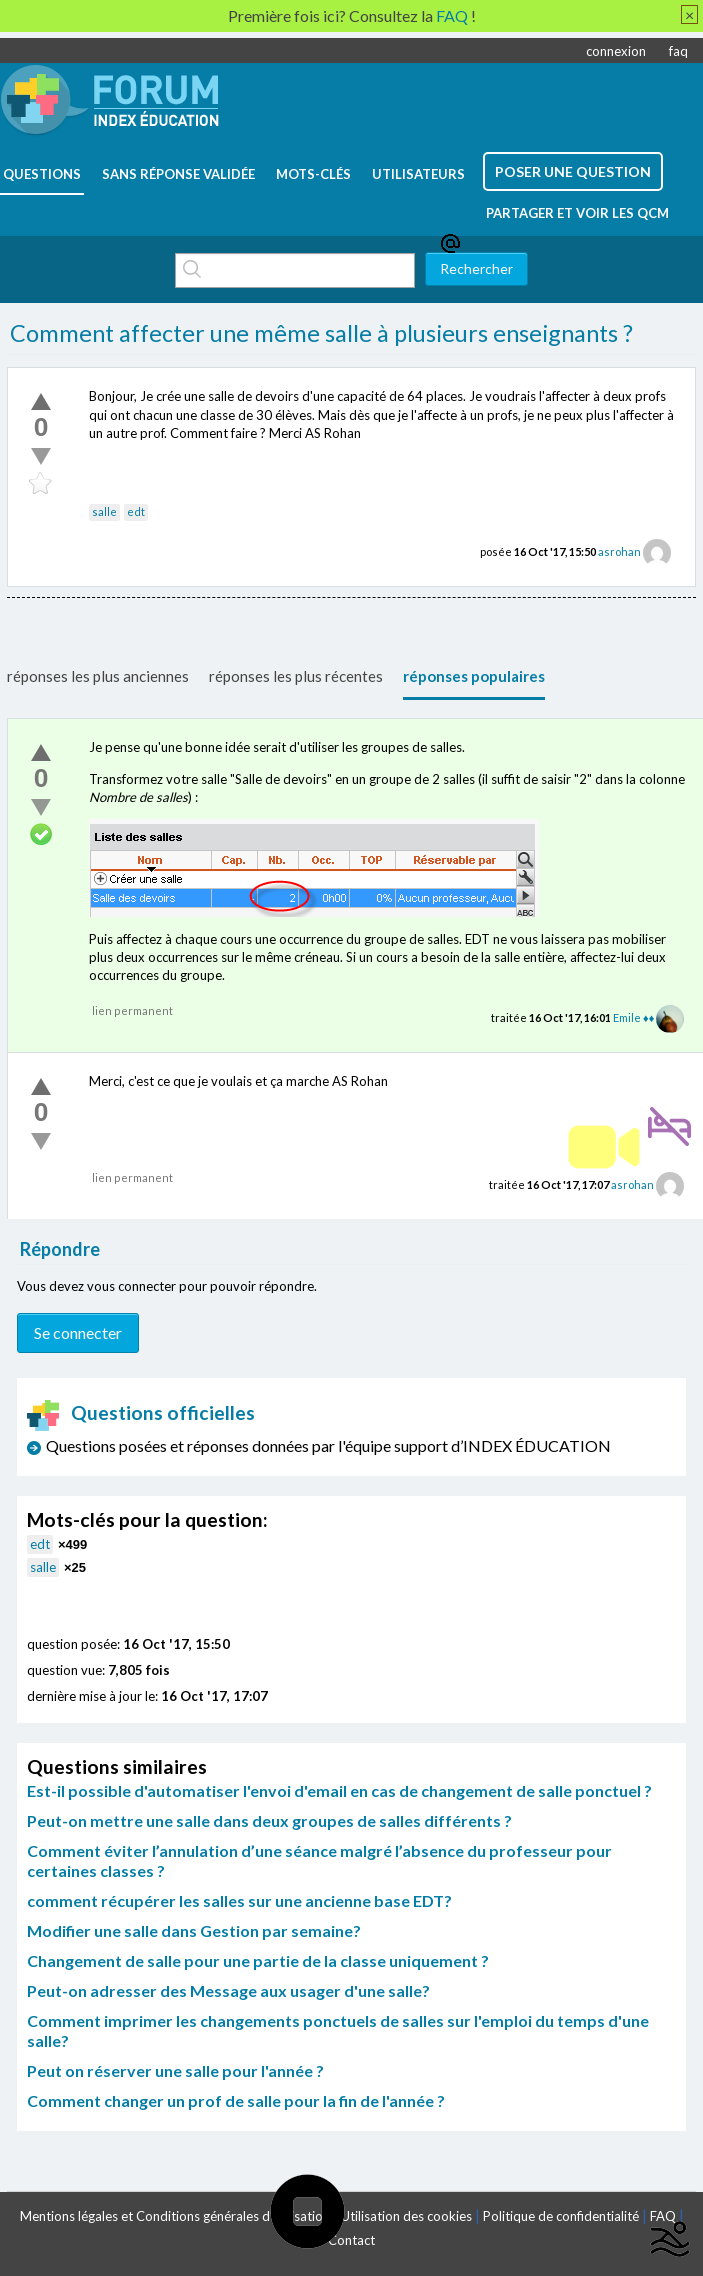 The width and height of the screenshot is (703, 2276). What do you see at coordinates (669, 1126) in the screenshot?
I see `no sleeping accommodations available` at bounding box center [669, 1126].